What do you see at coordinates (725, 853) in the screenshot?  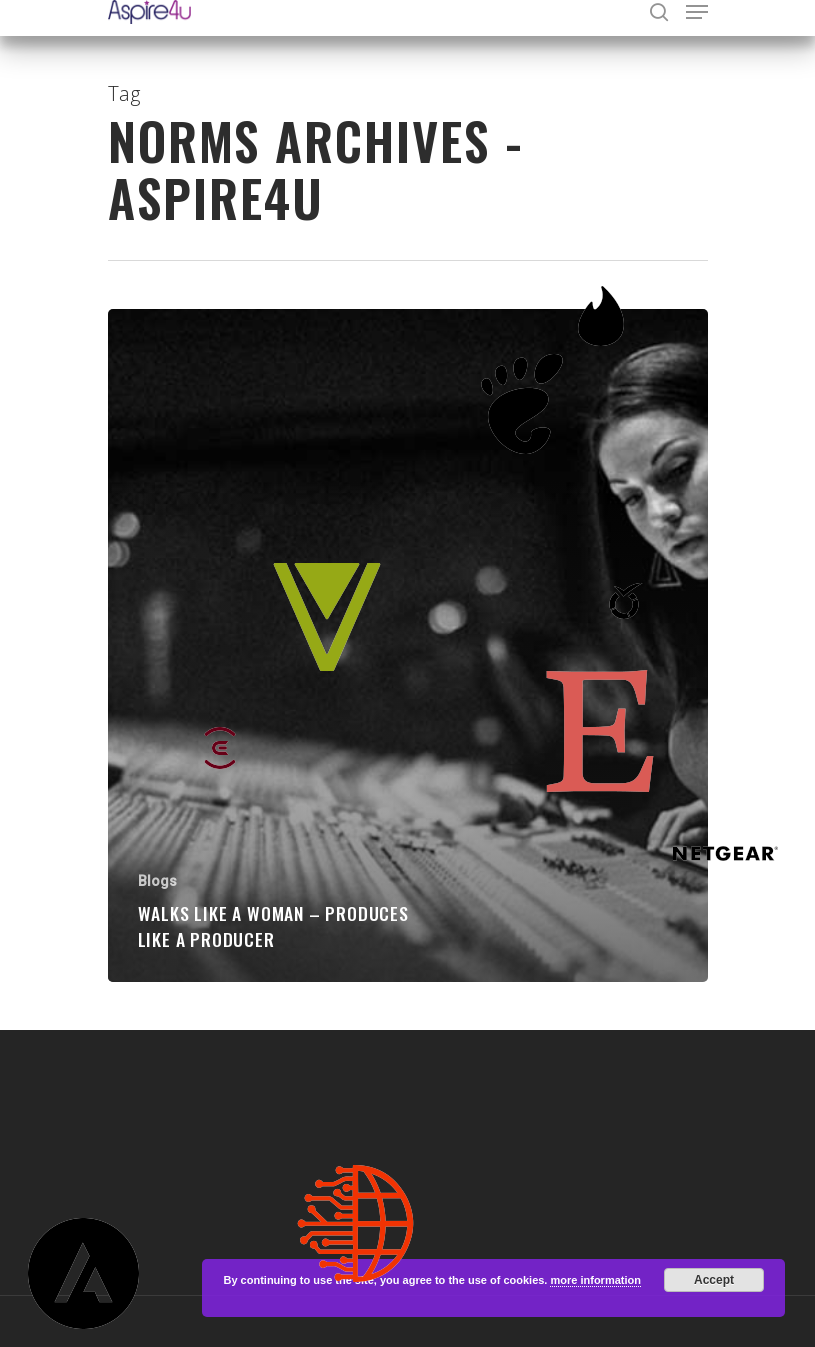 I see `netgear brand logo` at bounding box center [725, 853].